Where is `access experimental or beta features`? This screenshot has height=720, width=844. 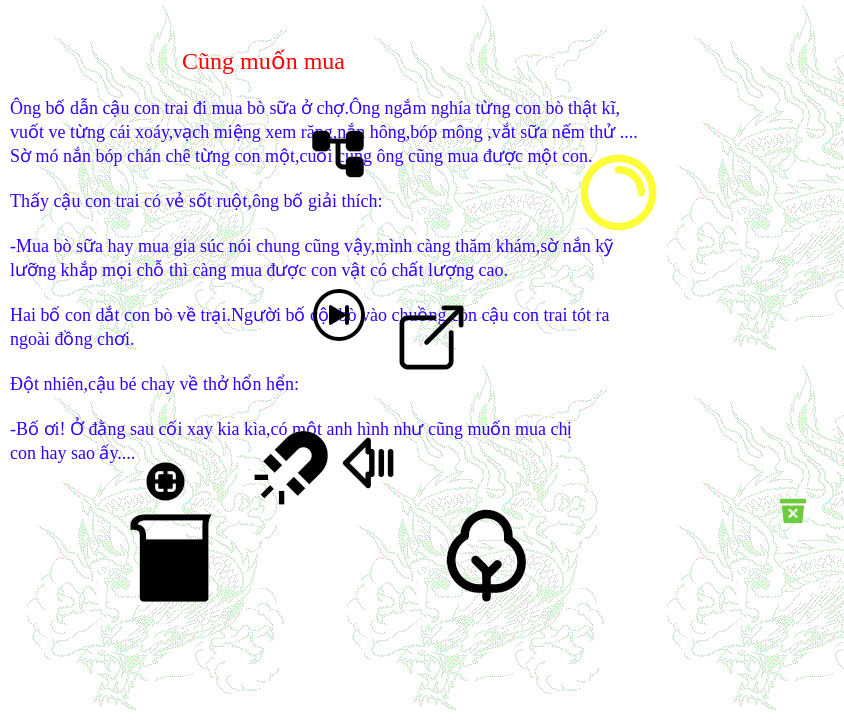 access experimental or beta features is located at coordinates (171, 558).